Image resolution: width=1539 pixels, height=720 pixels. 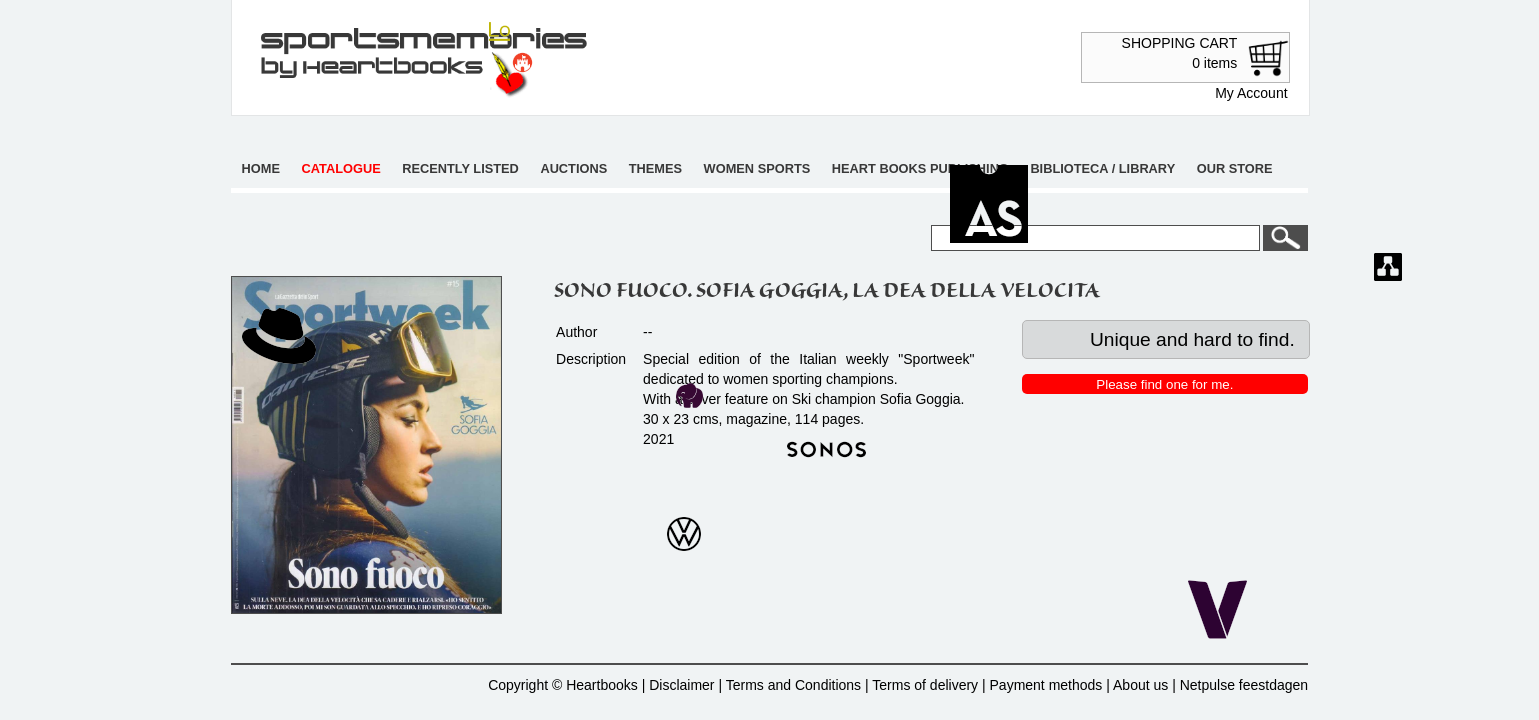 What do you see at coordinates (499, 31) in the screenshot?
I see `lodash javascript library logo` at bounding box center [499, 31].